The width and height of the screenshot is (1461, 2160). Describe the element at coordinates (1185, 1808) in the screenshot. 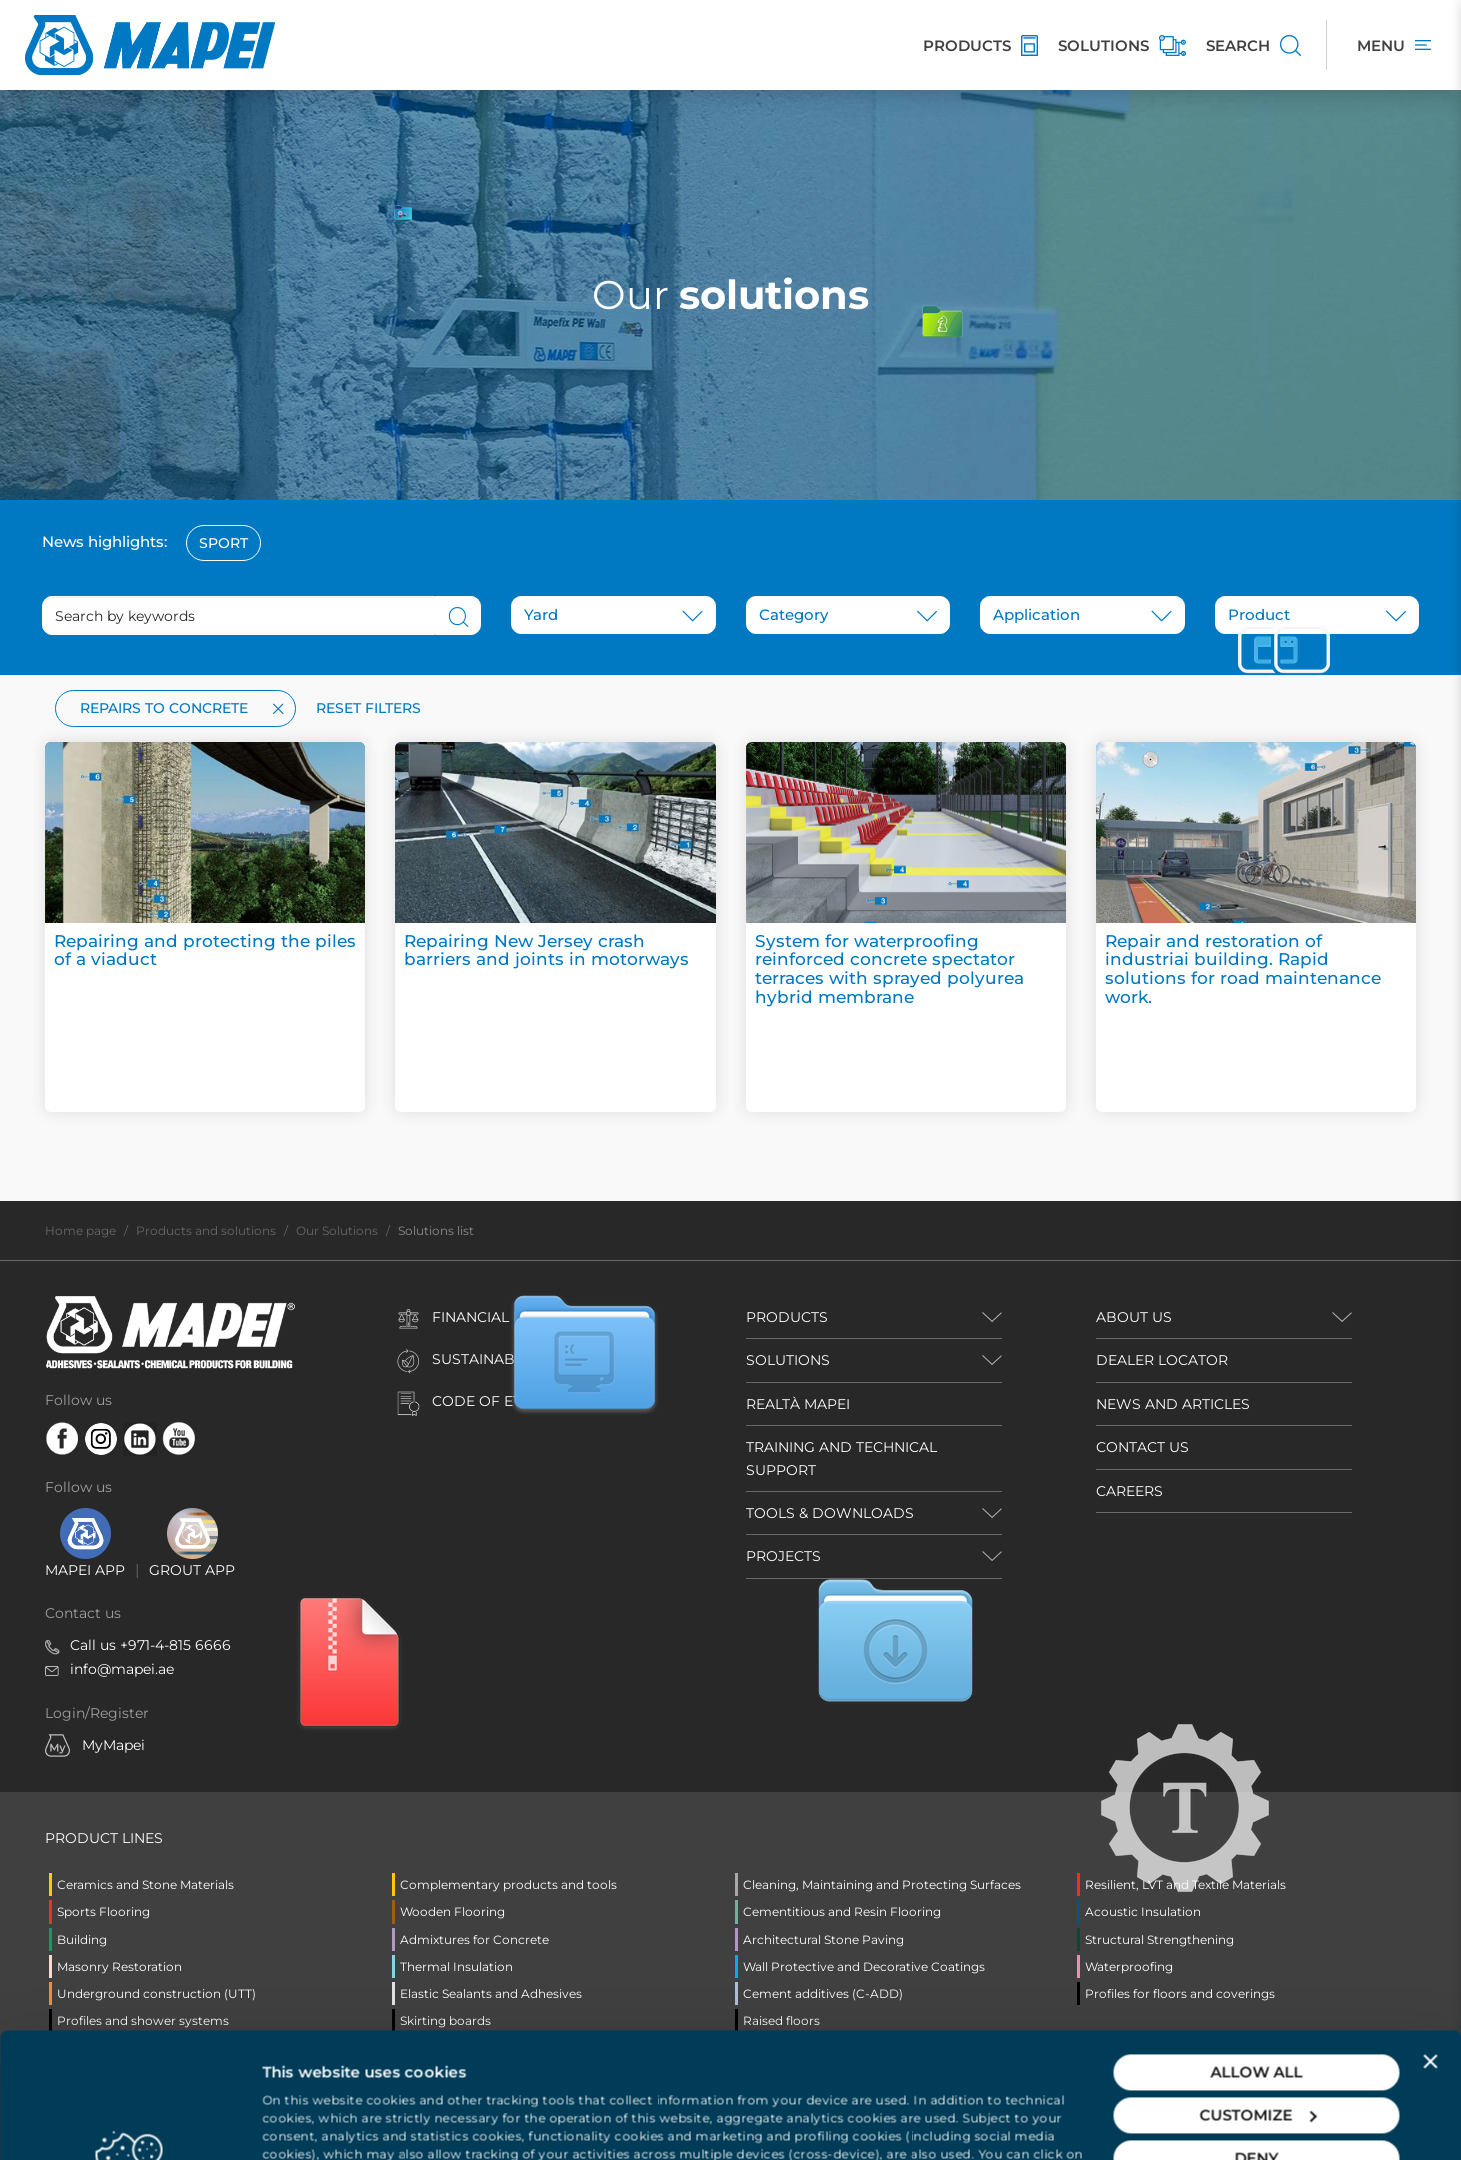

I see `access text animation settings` at that location.